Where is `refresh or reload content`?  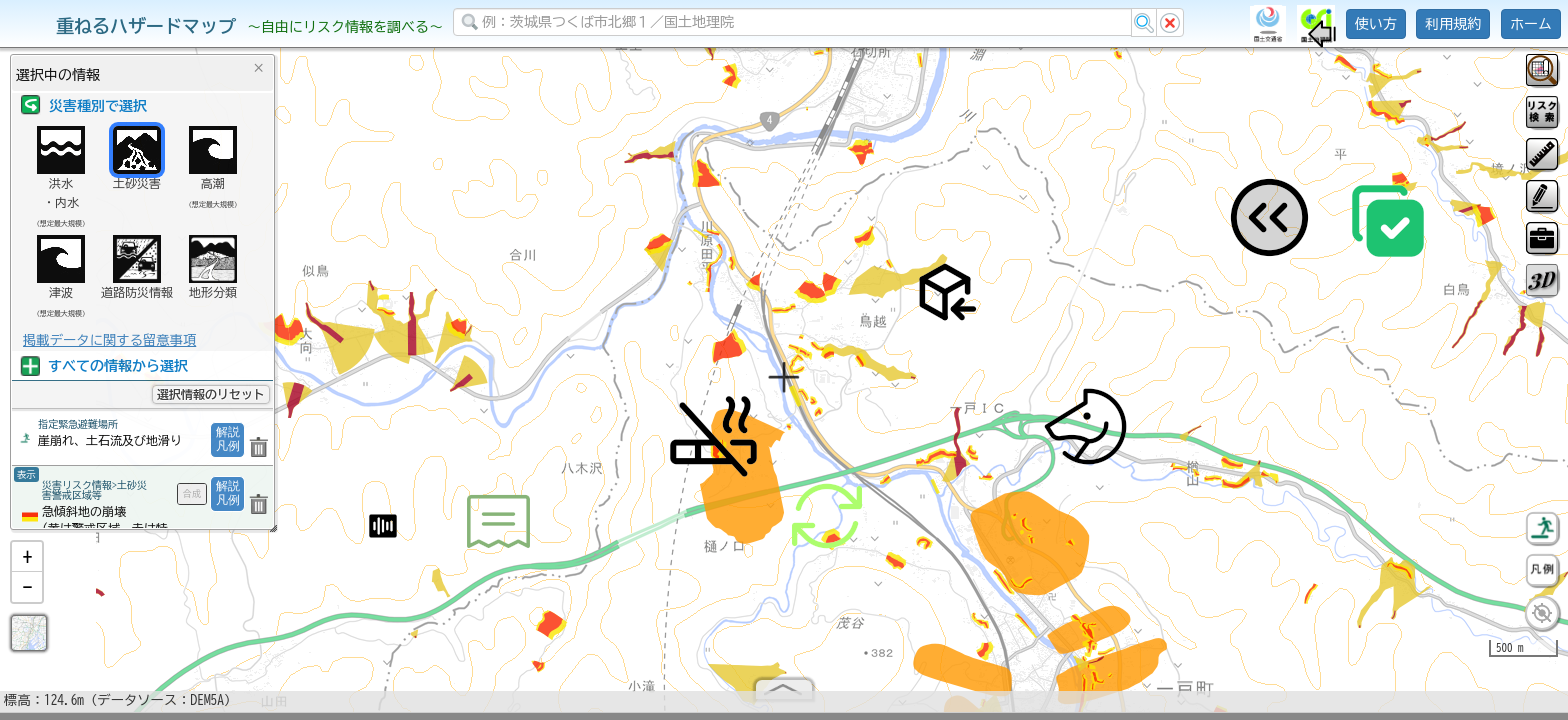
refresh or reload content is located at coordinates (827, 516).